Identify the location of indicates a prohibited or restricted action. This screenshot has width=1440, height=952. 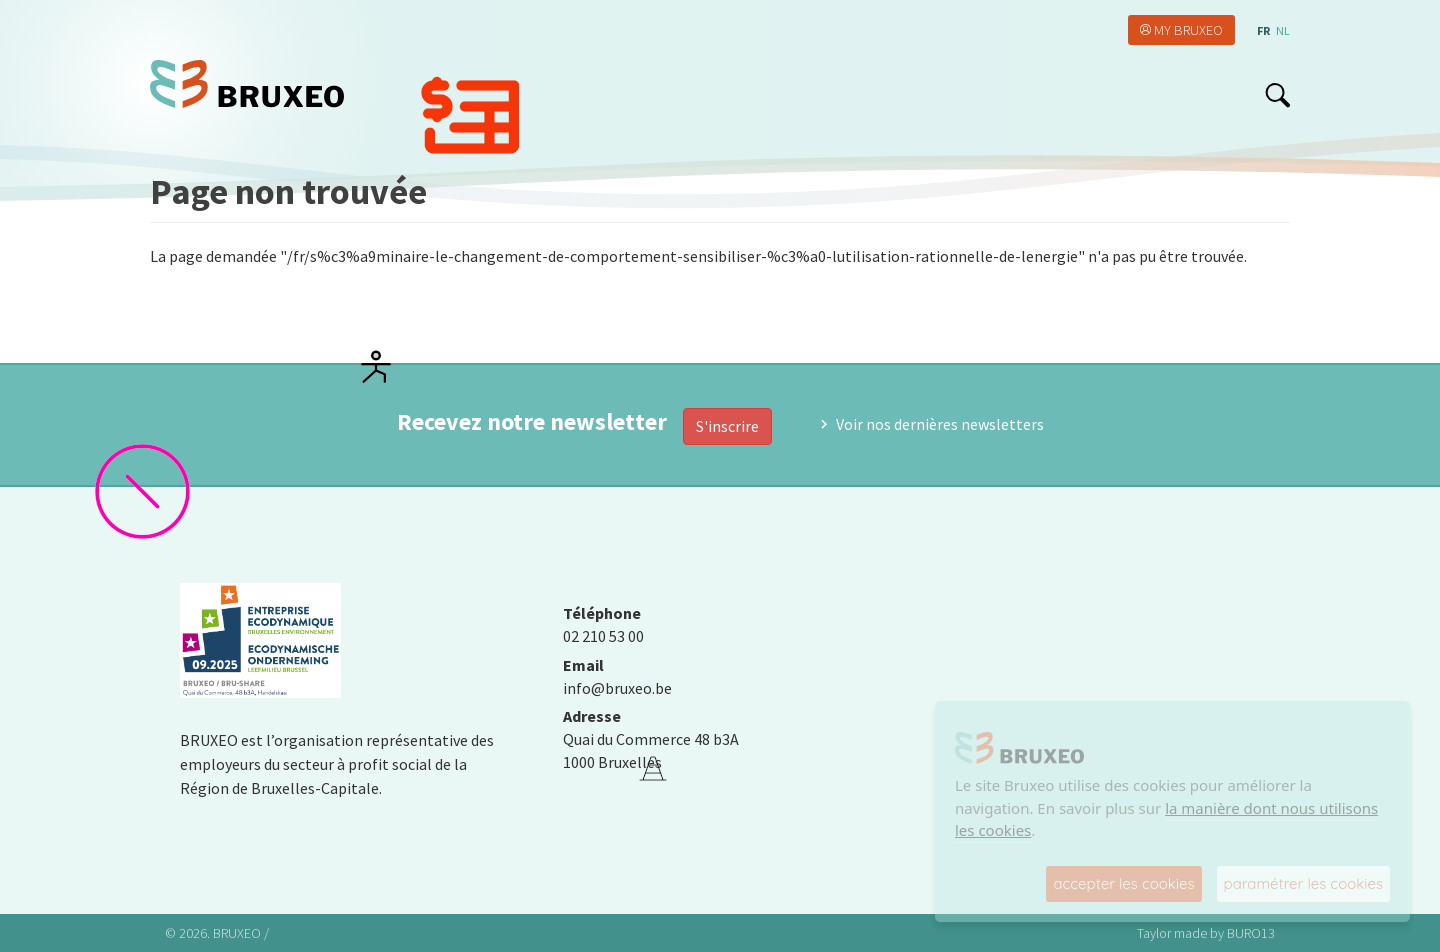
(142, 491).